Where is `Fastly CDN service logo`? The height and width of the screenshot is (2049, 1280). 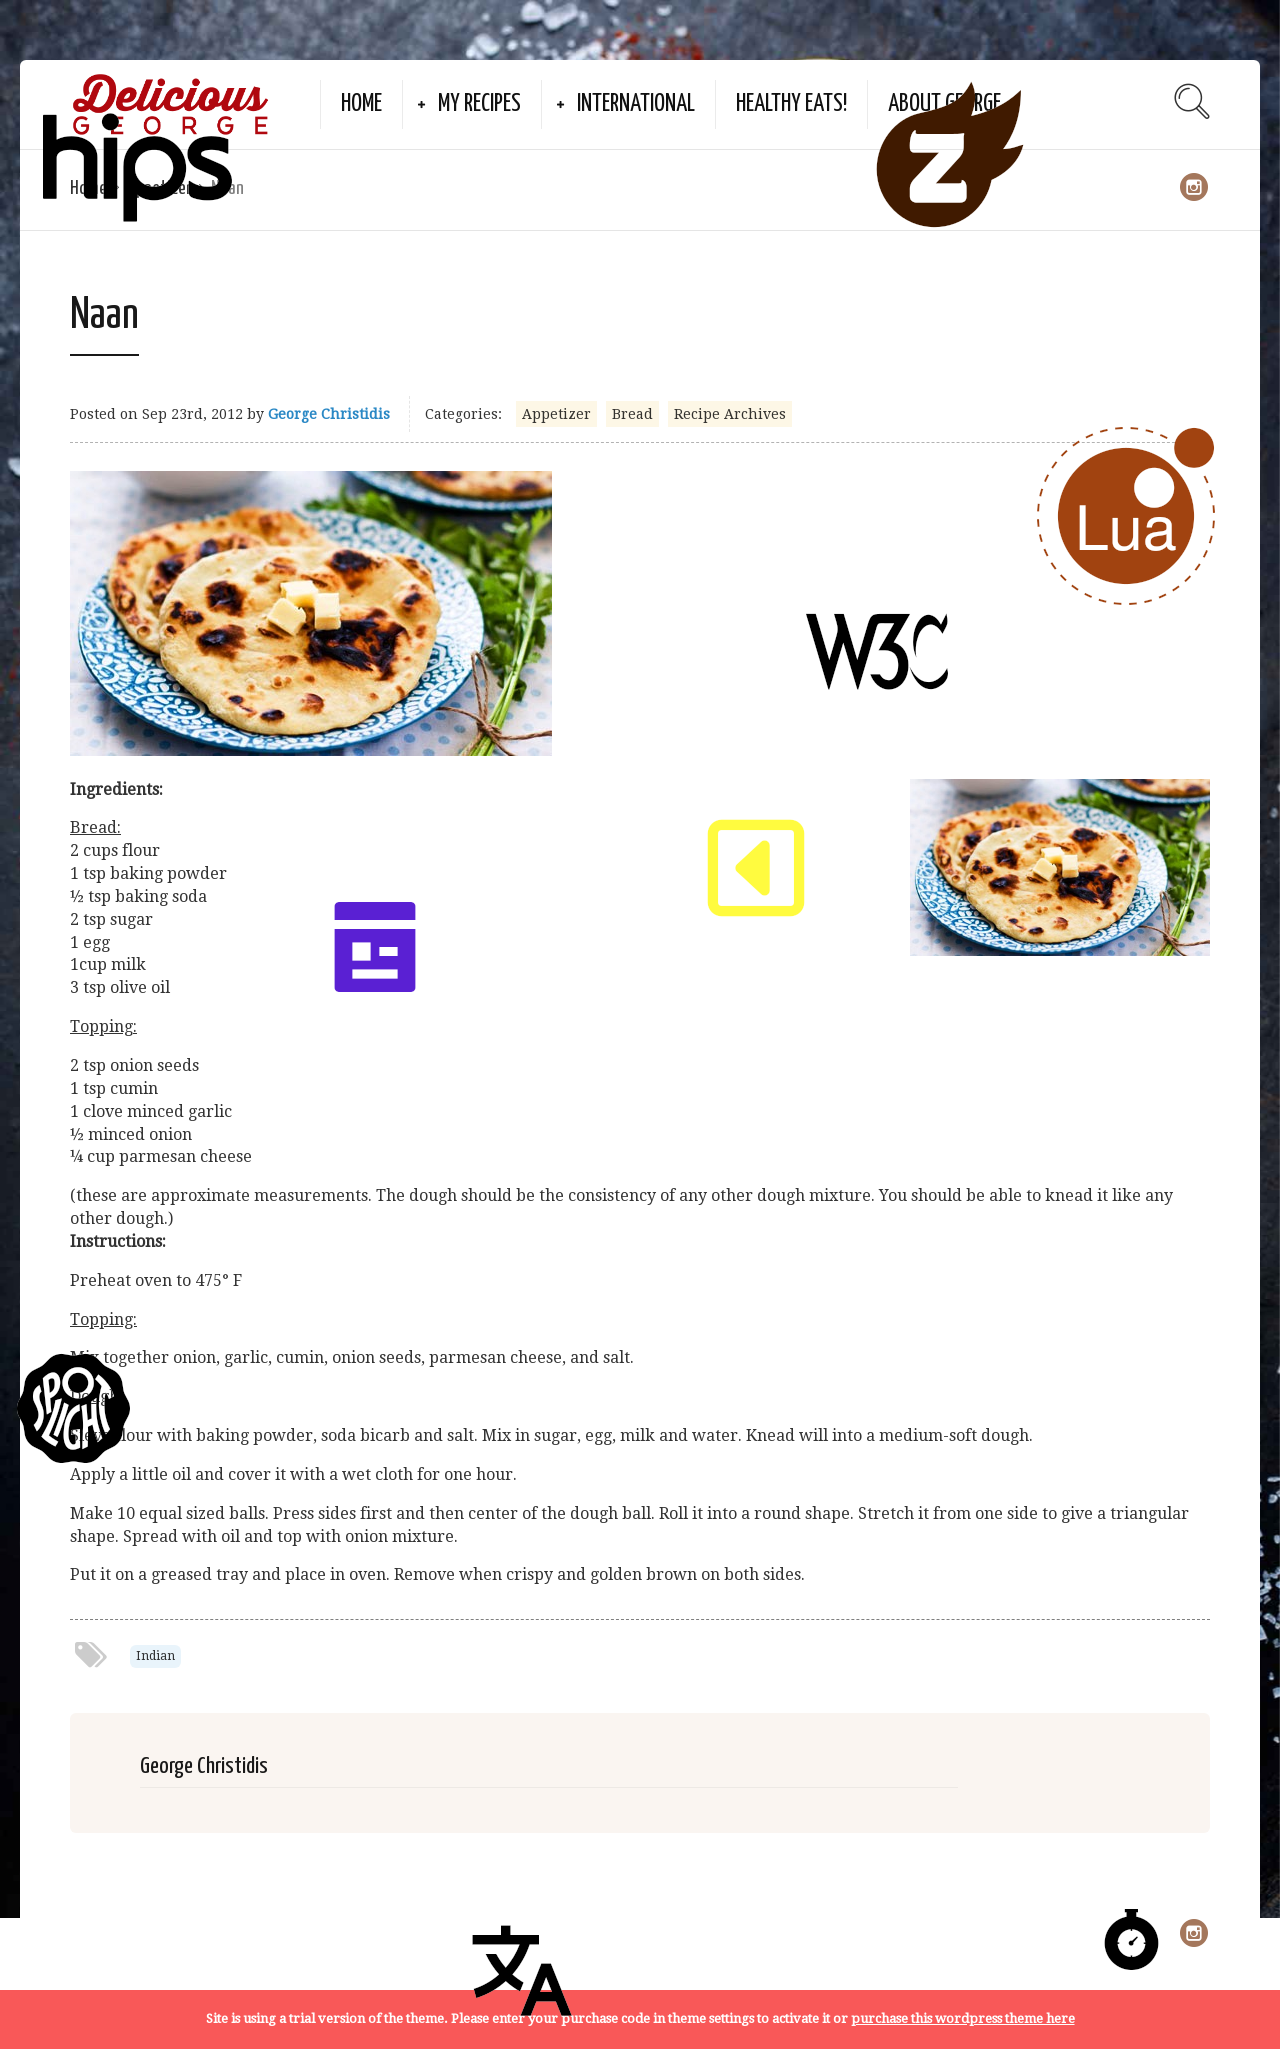
Fastly CDN service logo is located at coordinates (1131, 1939).